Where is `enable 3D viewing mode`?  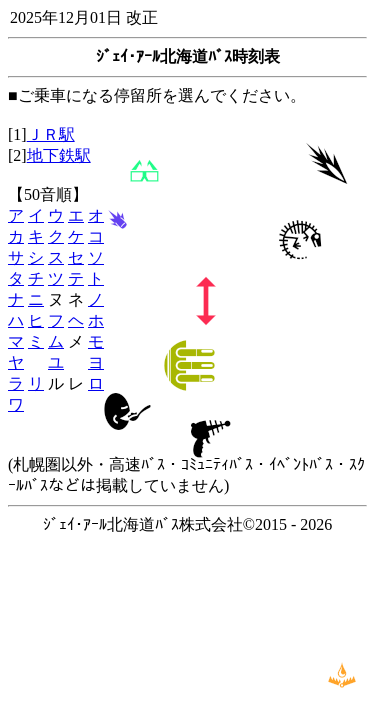
enable 3D viewing mode is located at coordinates (144, 170).